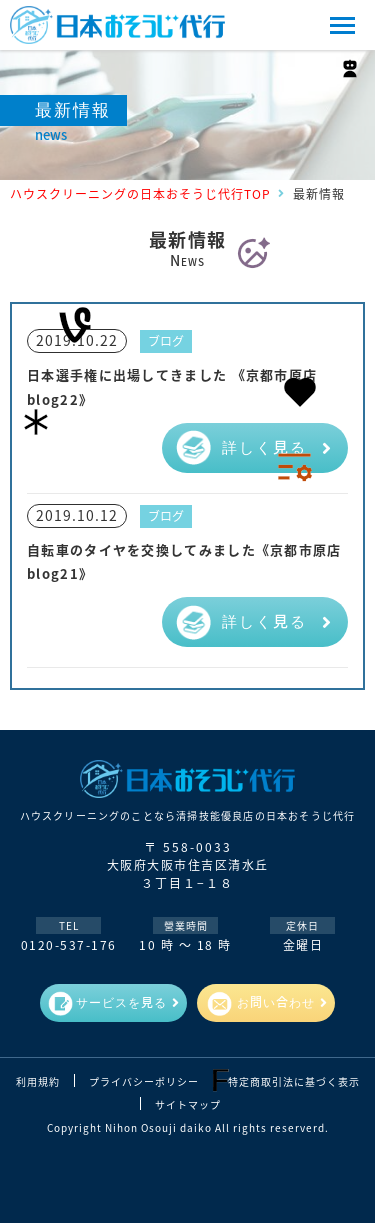  Describe the element at coordinates (219, 1079) in the screenshot. I see `switch to sans-serif font style` at that location.